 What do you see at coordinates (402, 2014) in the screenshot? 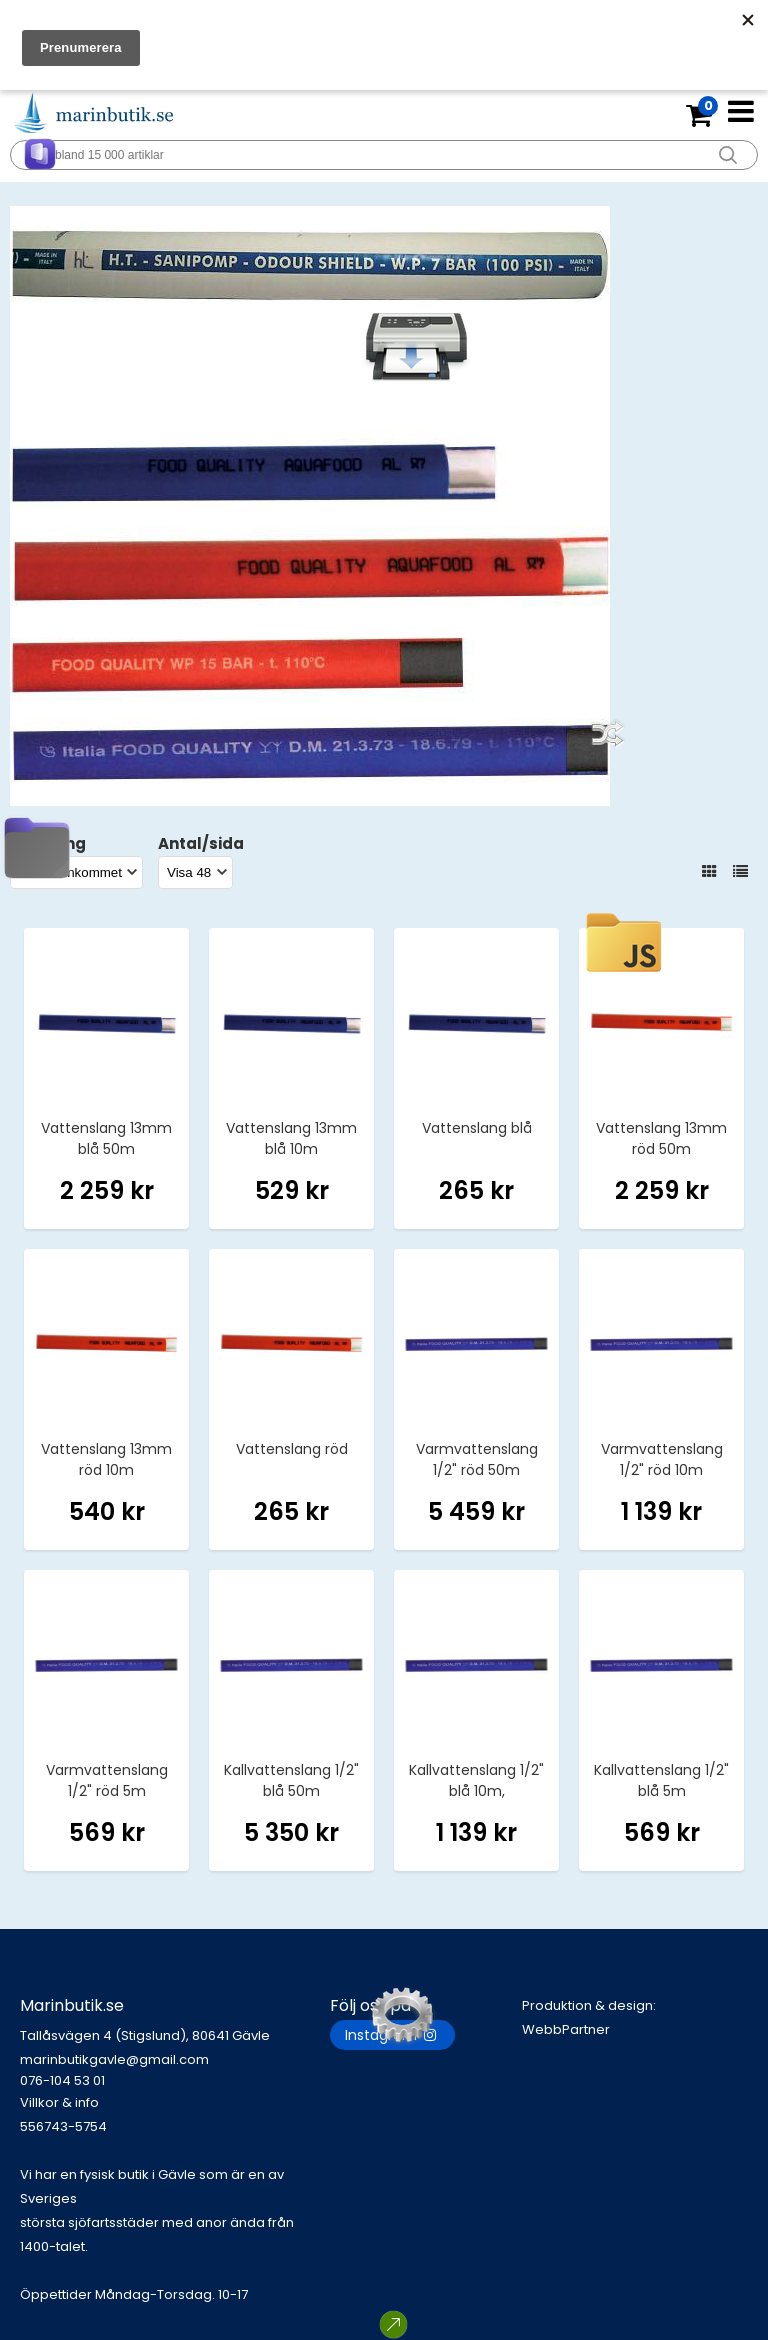
I see `access system settings and preferences` at bounding box center [402, 2014].